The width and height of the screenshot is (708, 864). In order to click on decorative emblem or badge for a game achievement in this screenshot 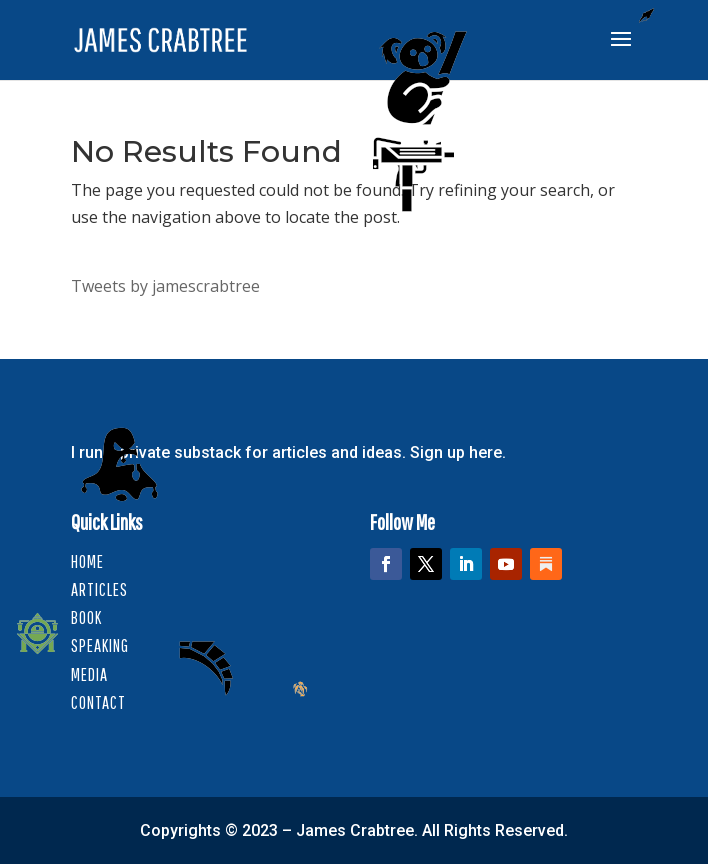, I will do `click(37, 633)`.